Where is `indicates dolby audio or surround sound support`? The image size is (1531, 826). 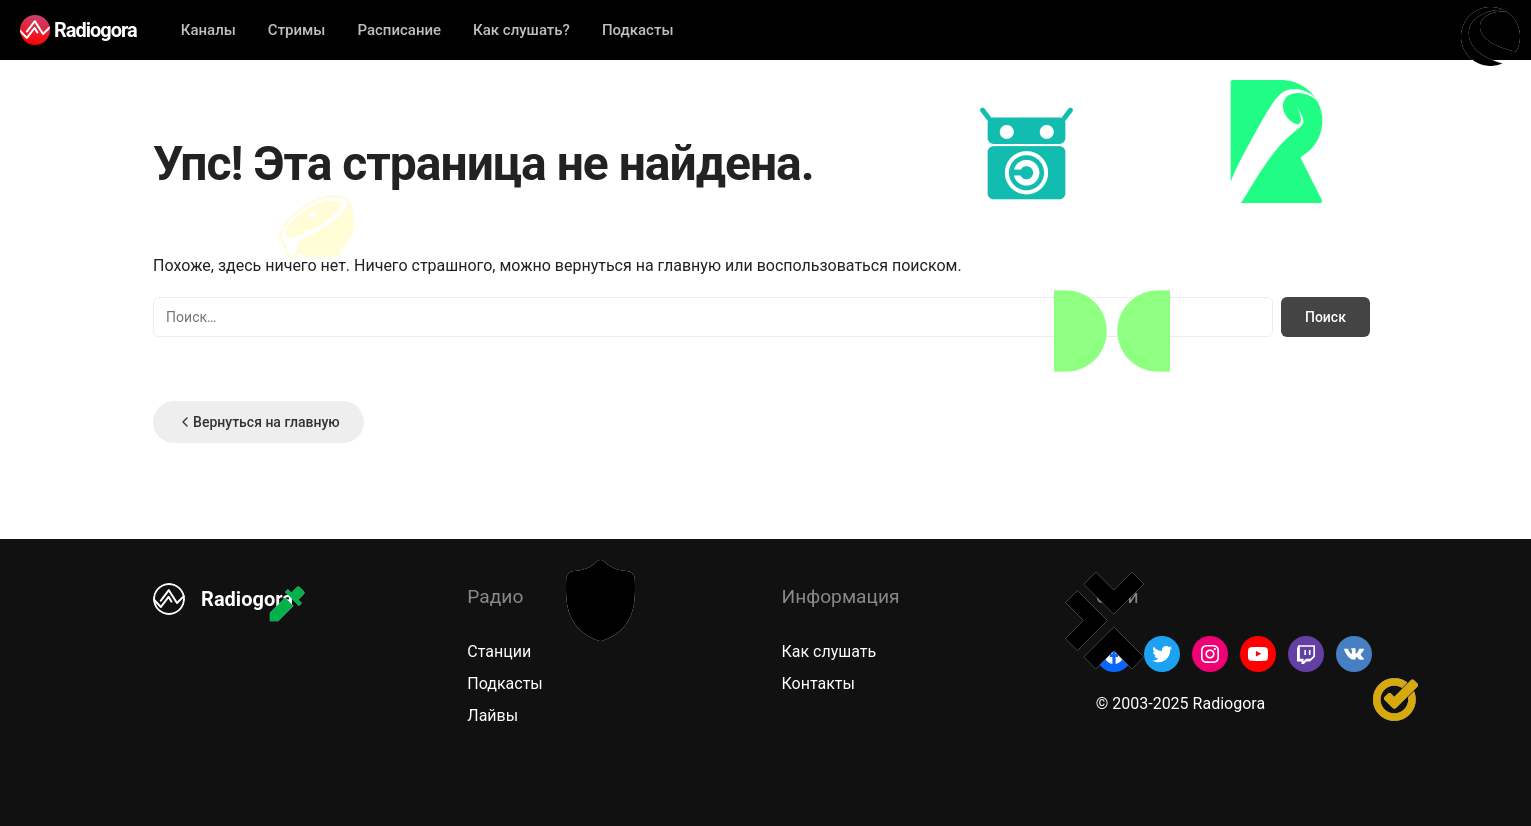
indicates dolby audio or surround sound support is located at coordinates (1112, 331).